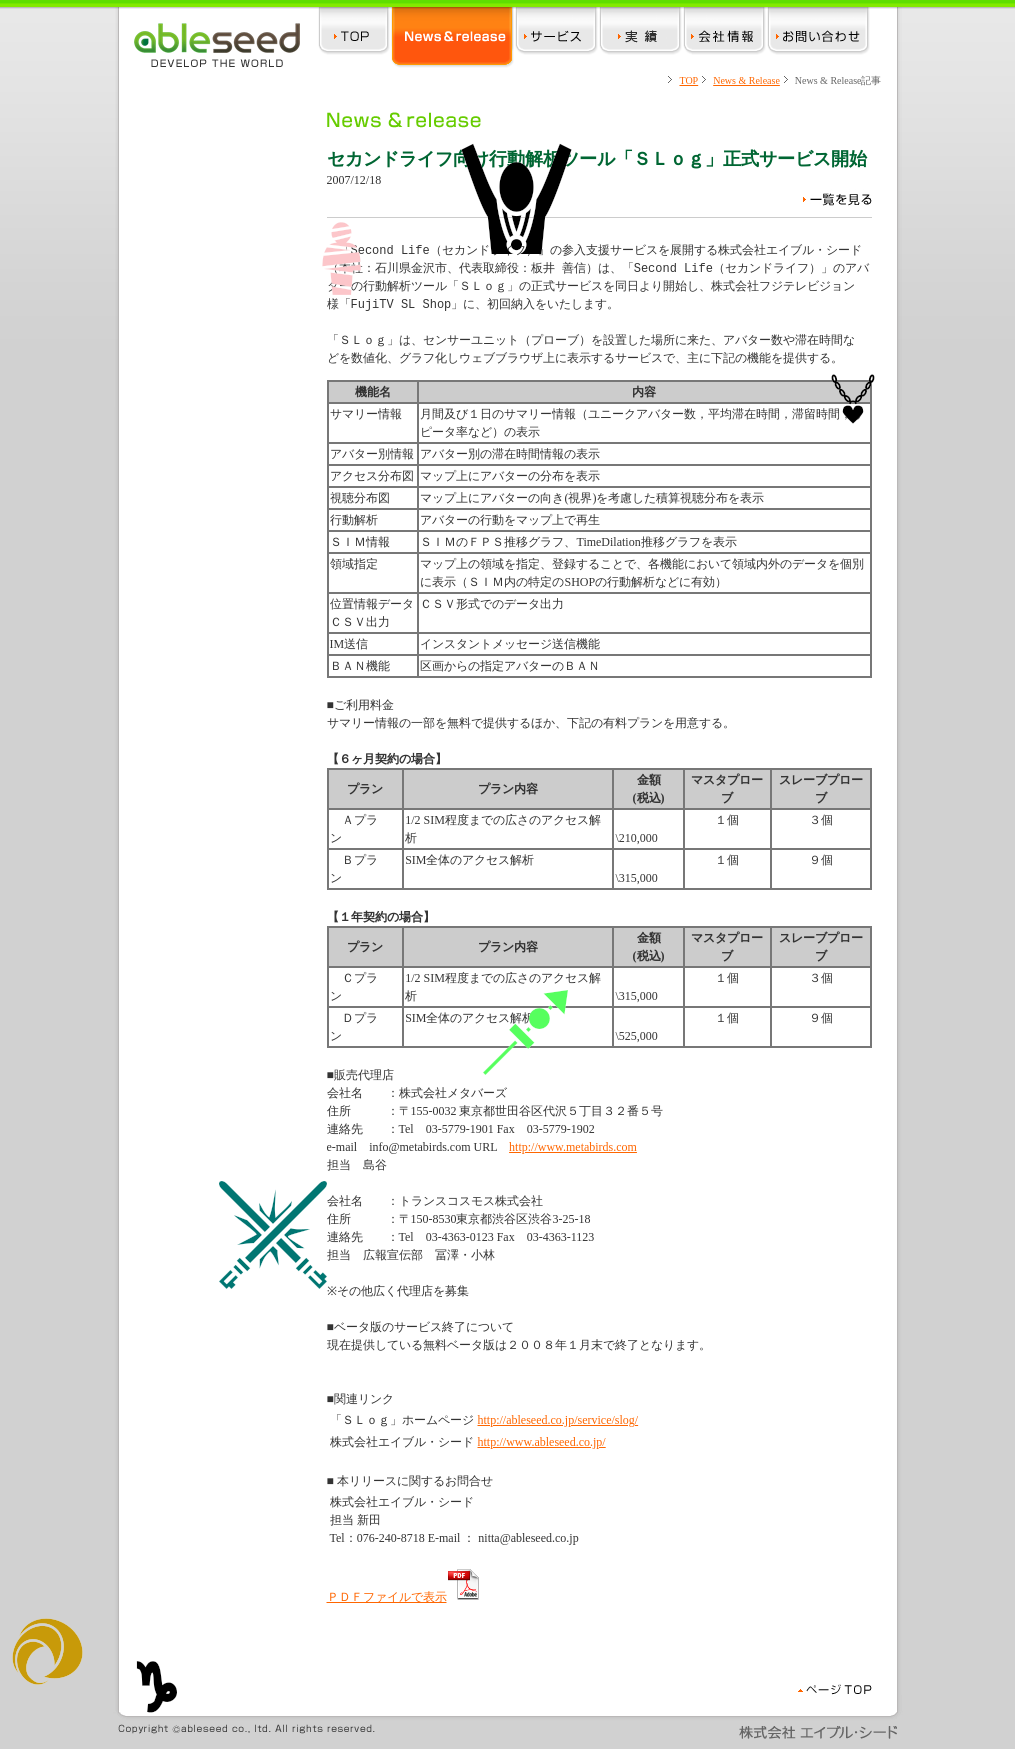  Describe the element at coordinates (853, 399) in the screenshot. I see `view jewelry or accessories collection` at that location.